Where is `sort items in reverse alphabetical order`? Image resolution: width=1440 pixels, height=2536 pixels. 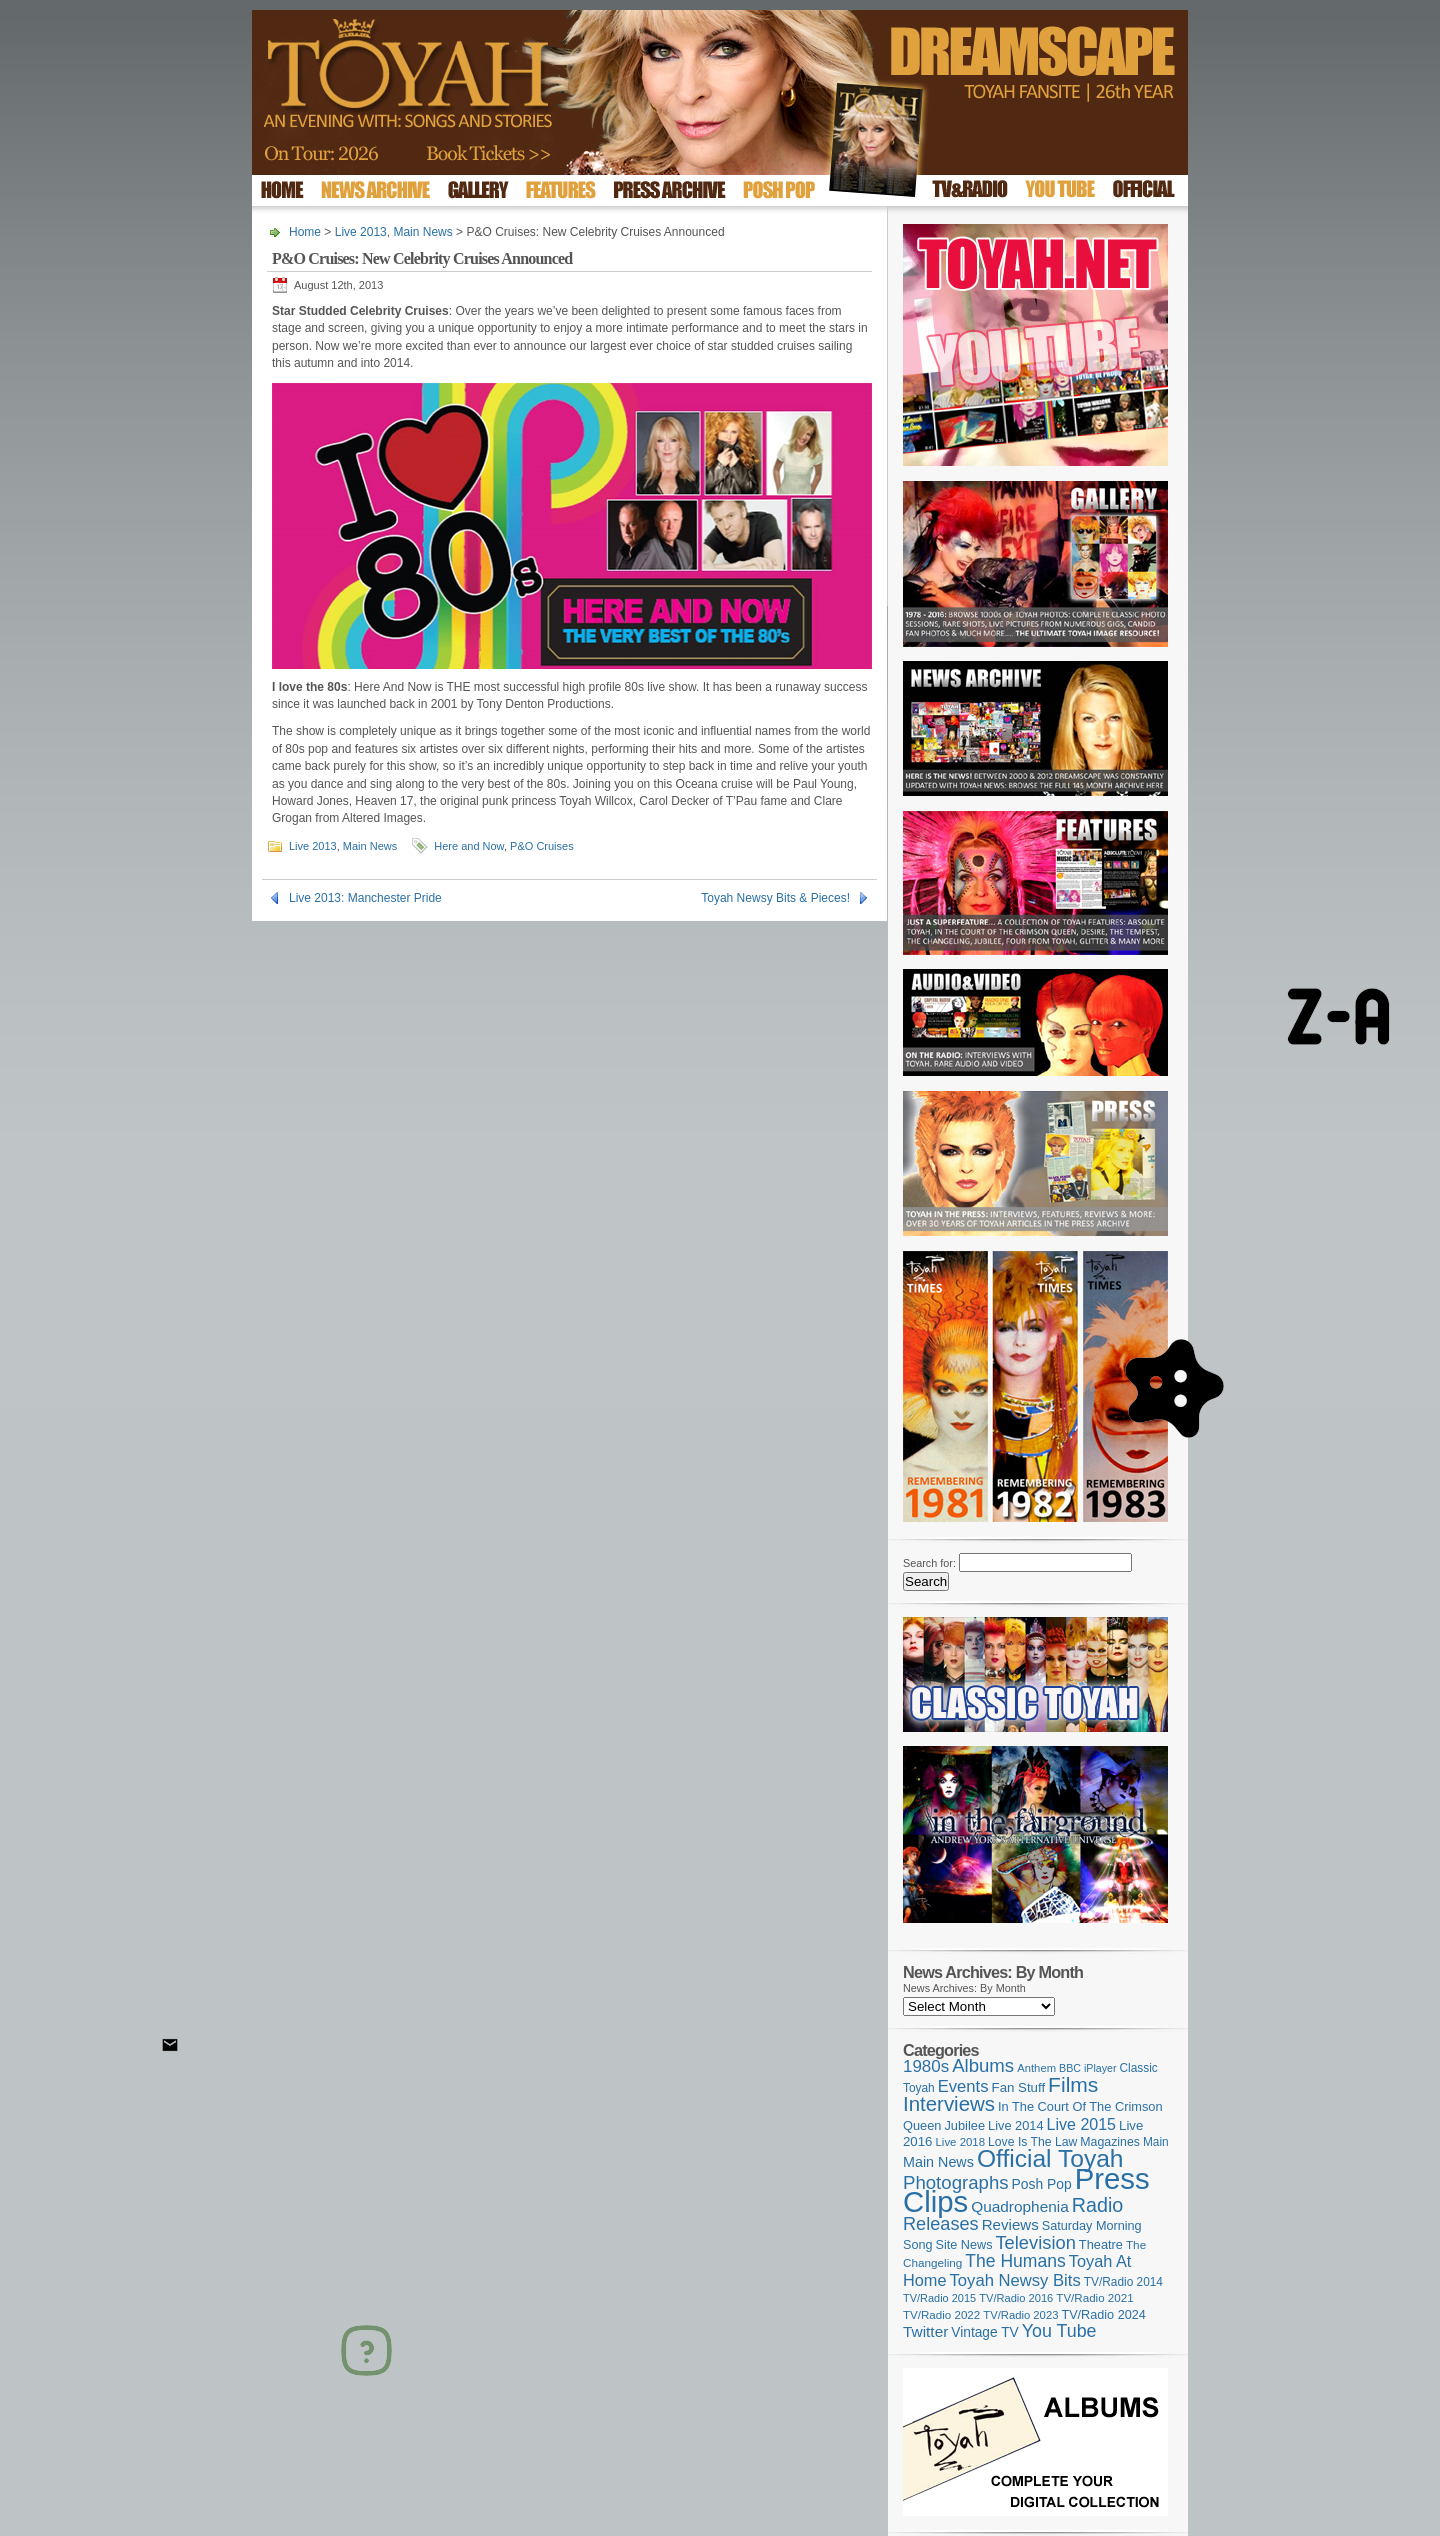 sort items in reverse alphabetical order is located at coordinates (1338, 1016).